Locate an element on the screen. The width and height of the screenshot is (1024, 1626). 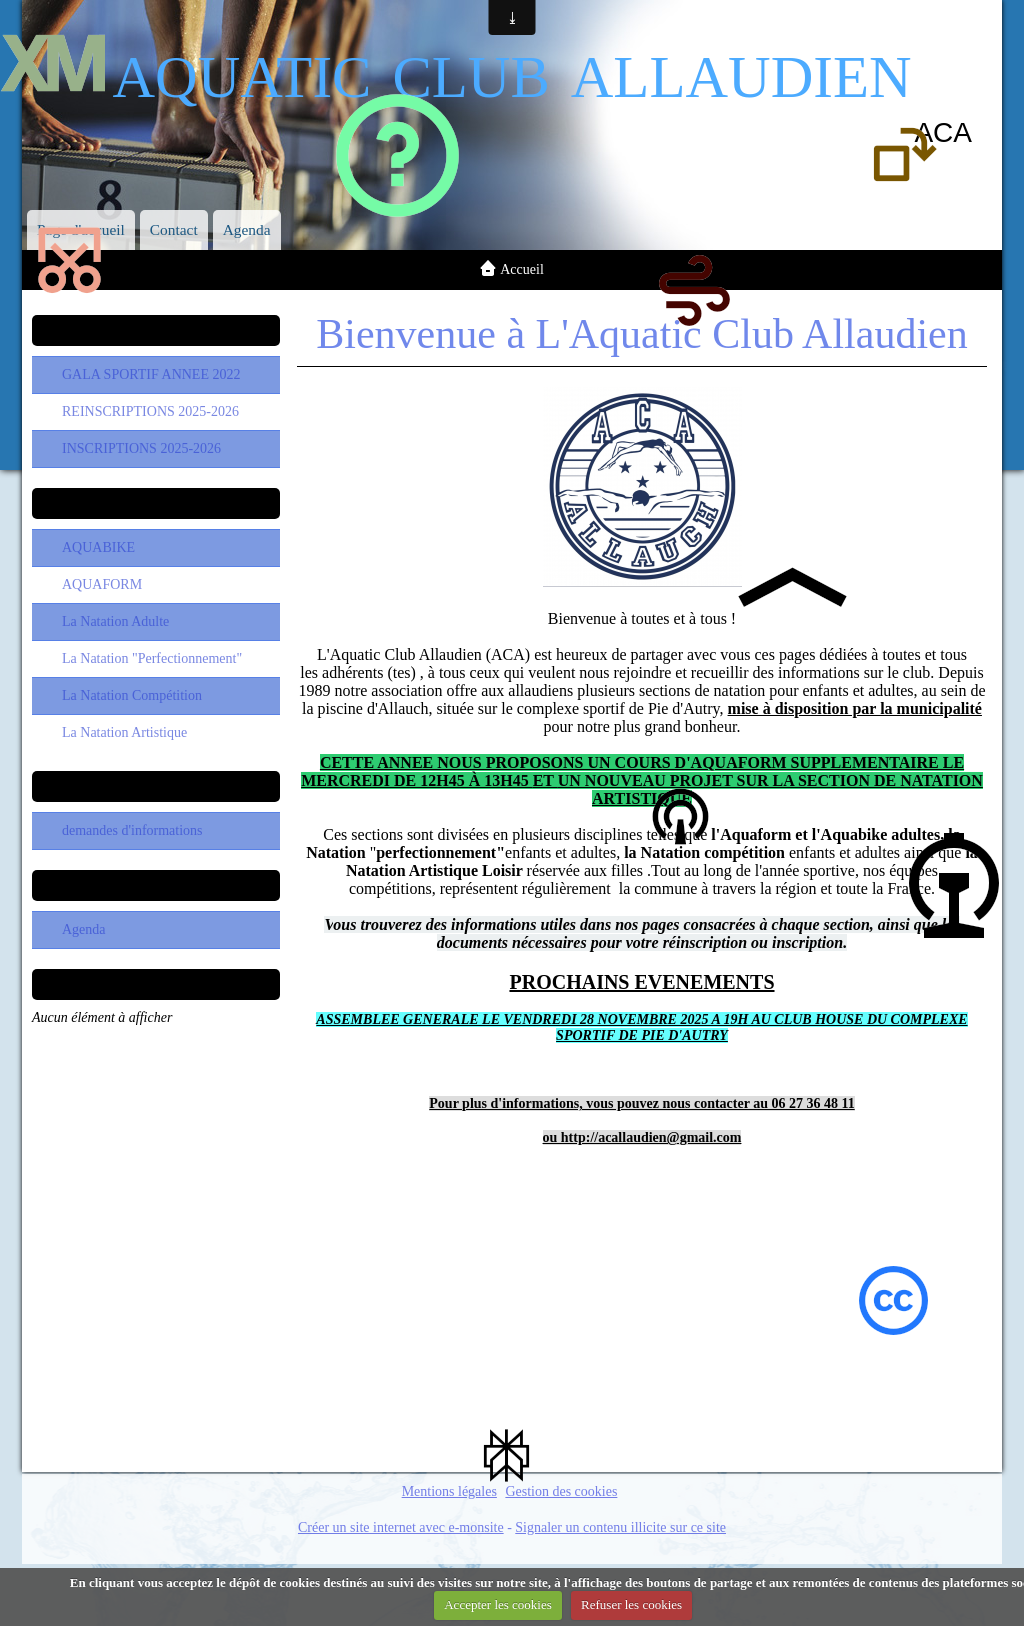
access help or FAQ section is located at coordinates (397, 155).